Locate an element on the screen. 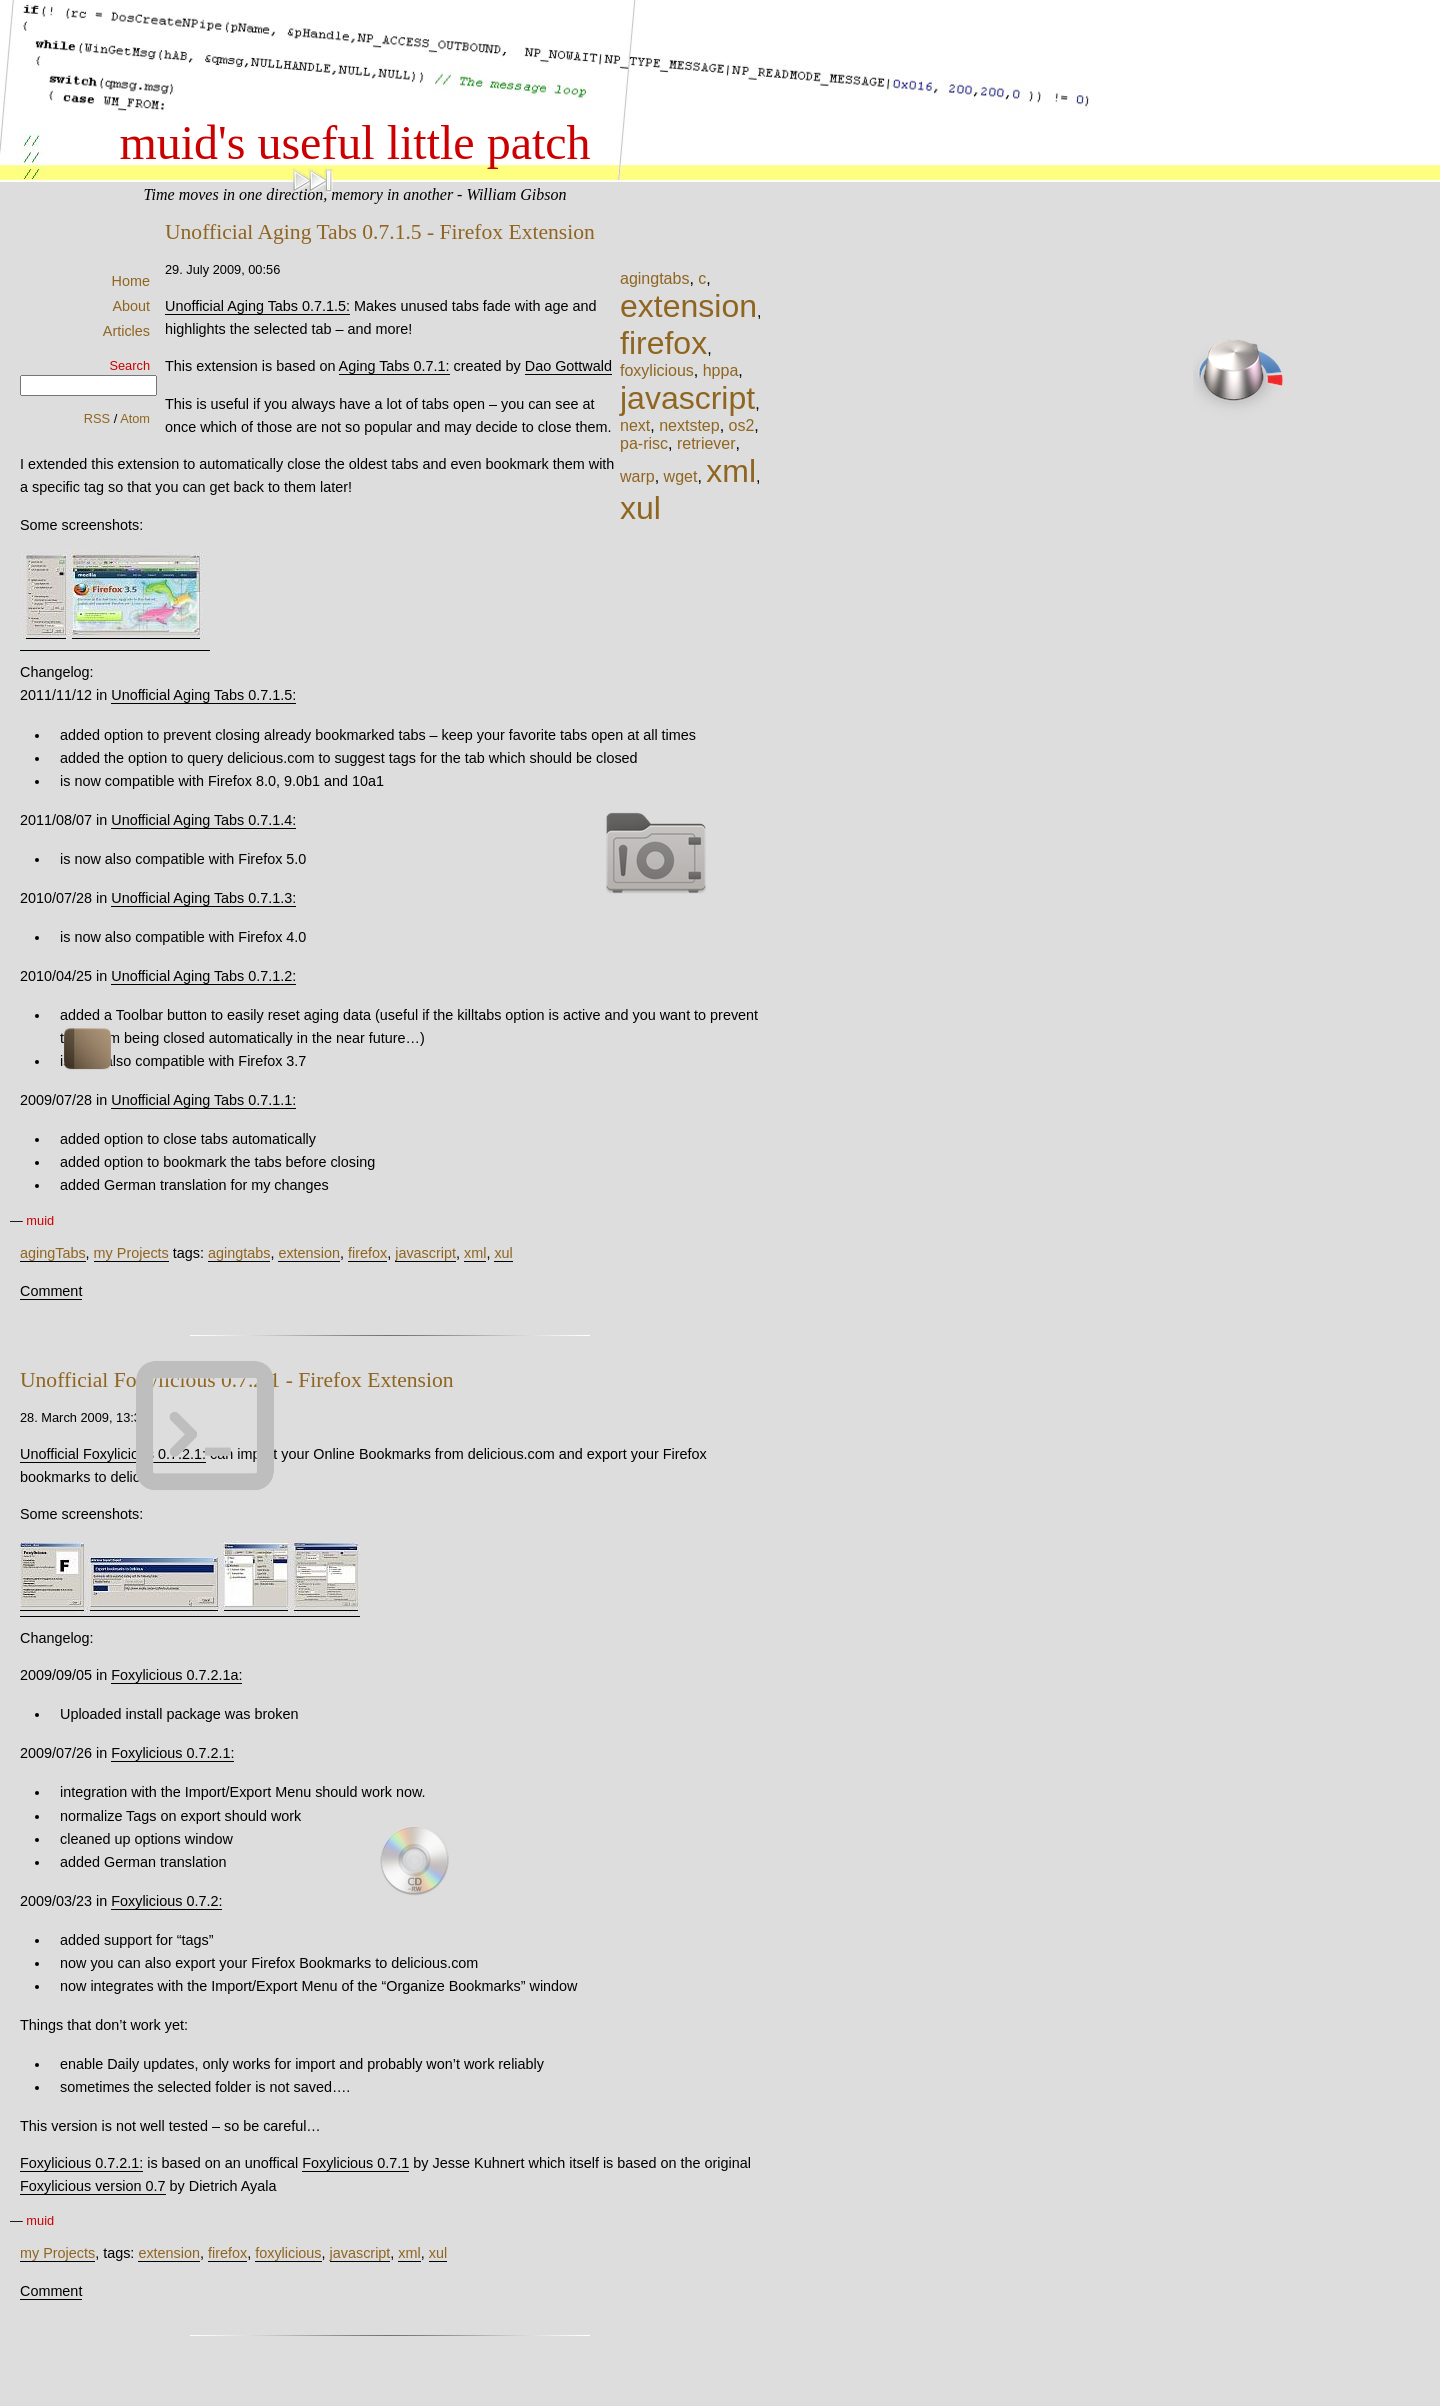 The width and height of the screenshot is (1440, 2406). open the terminal application is located at coordinates (205, 1430).